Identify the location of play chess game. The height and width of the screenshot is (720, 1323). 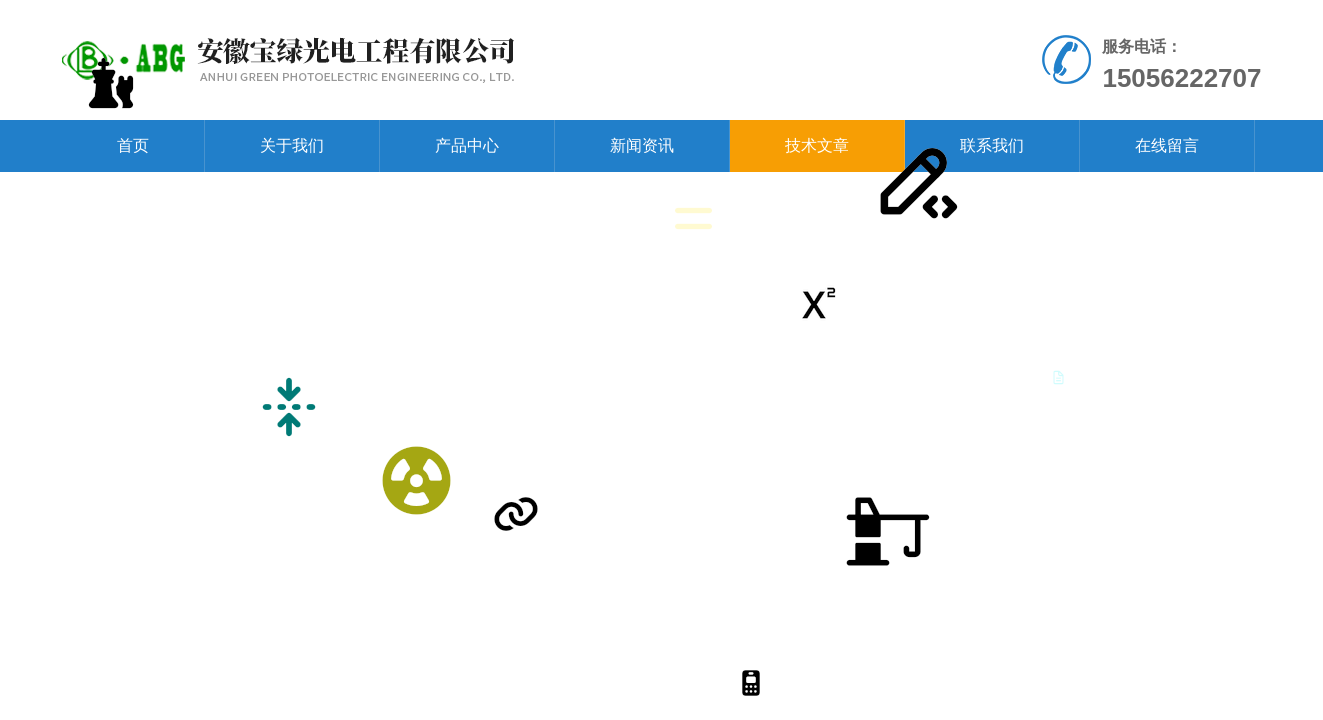
(109, 84).